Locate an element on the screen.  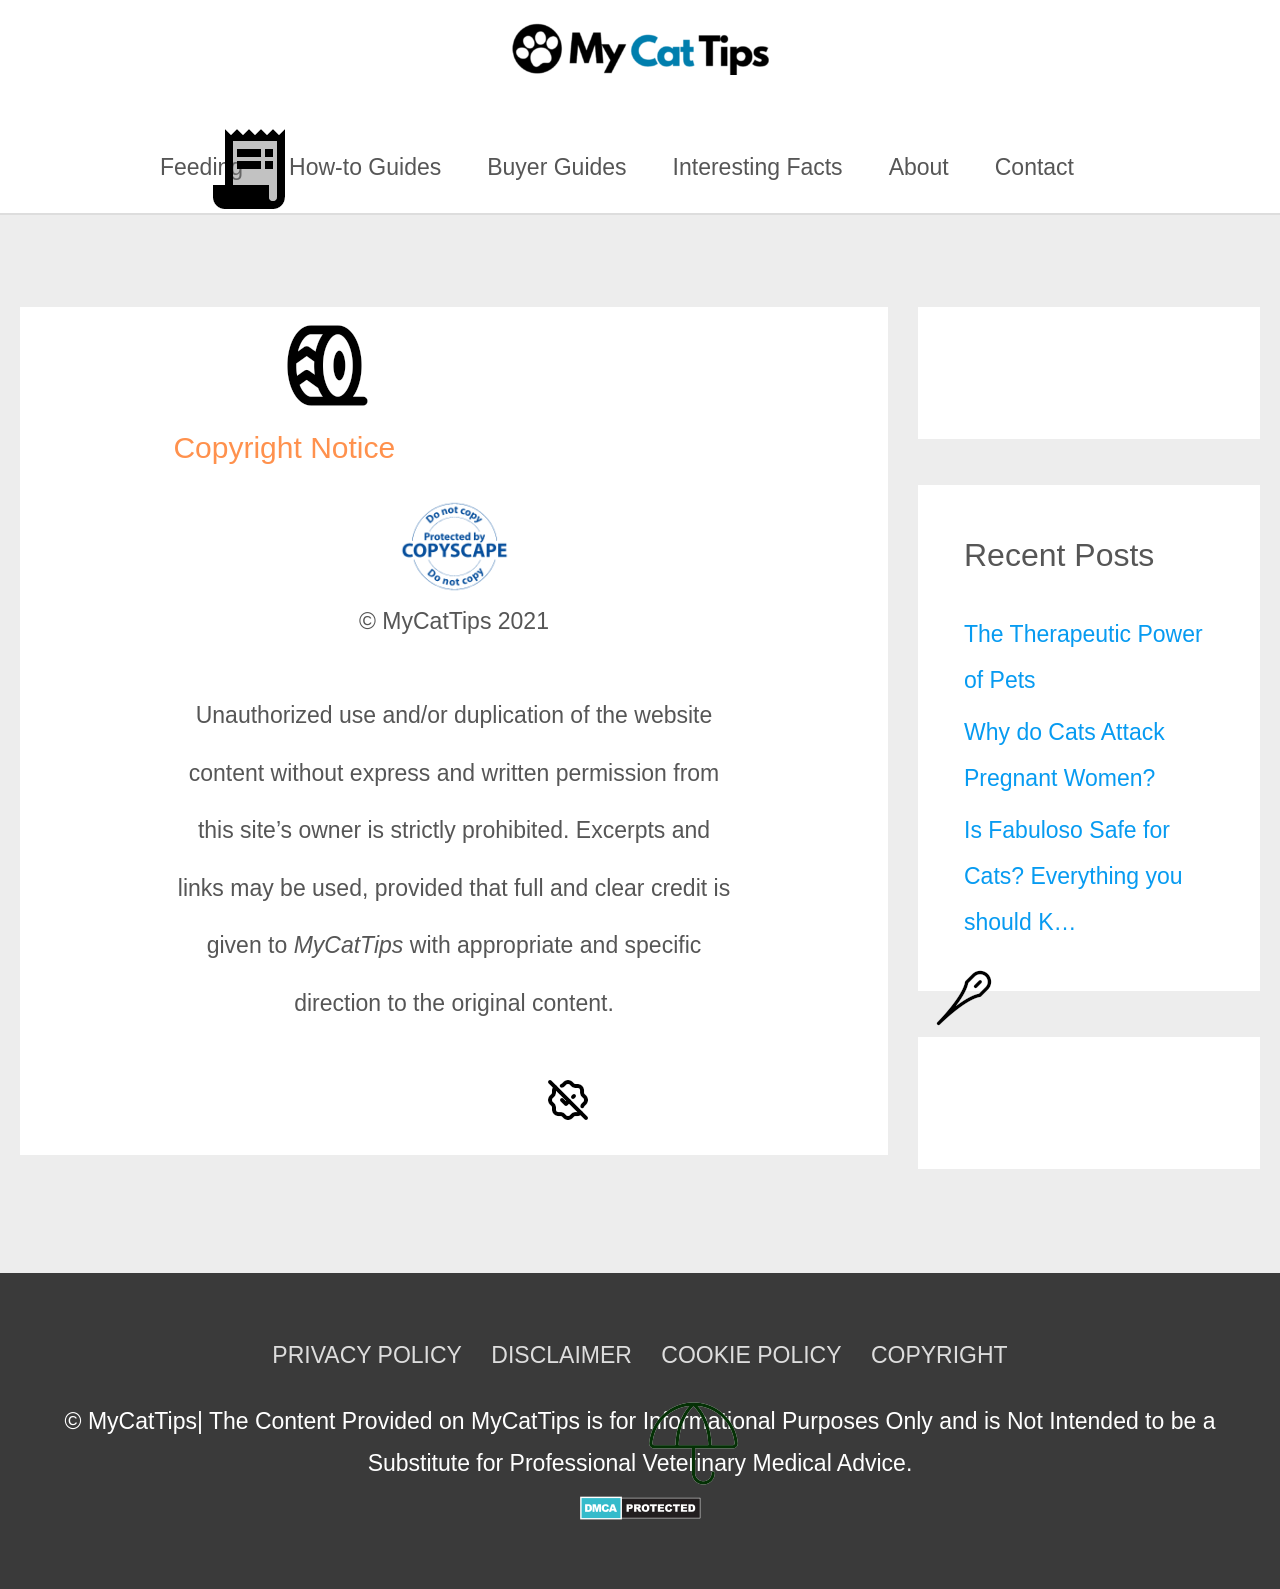
view weather protection or rain forecast is located at coordinates (693, 1443).